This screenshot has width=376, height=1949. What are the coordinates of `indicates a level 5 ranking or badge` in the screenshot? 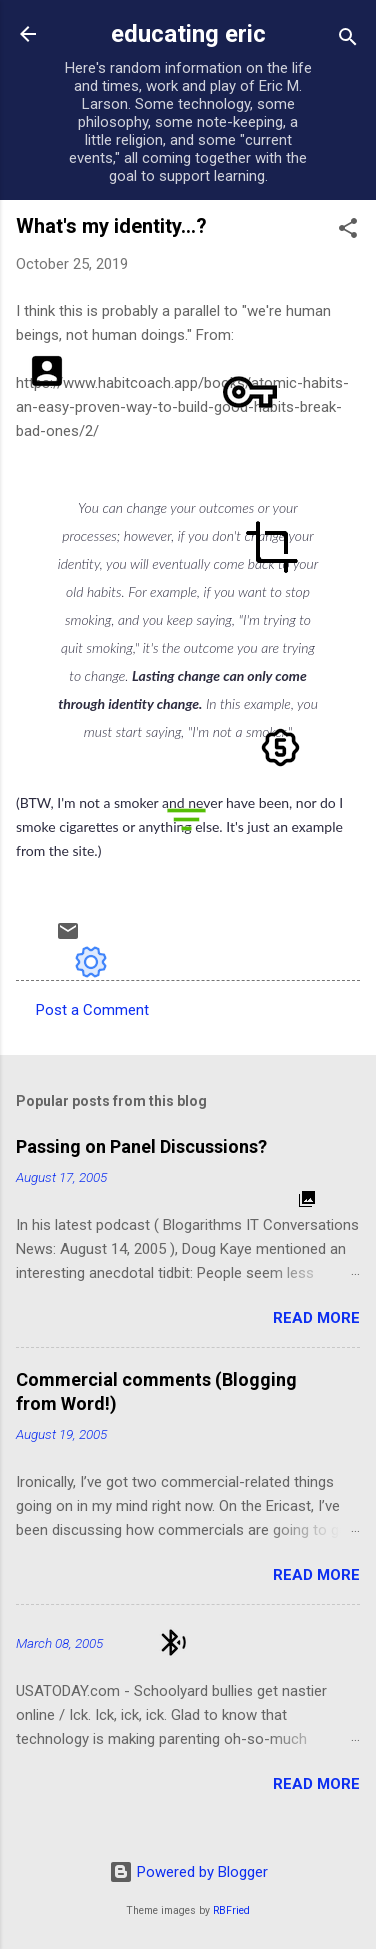 It's located at (280, 747).